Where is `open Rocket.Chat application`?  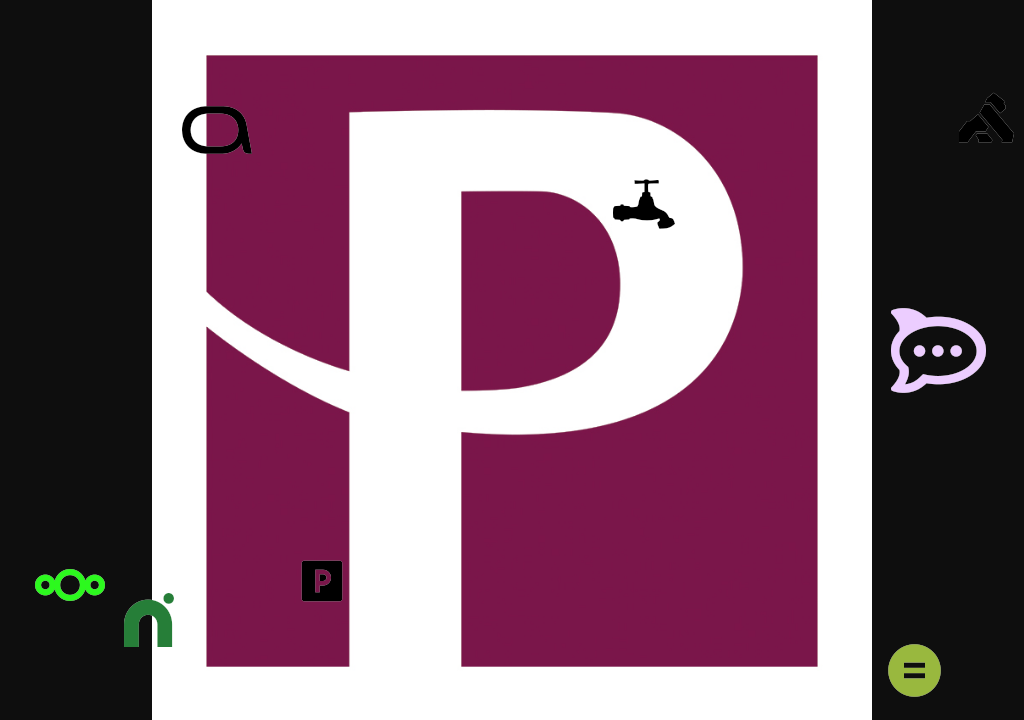
open Rocket.Chat application is located at coordinates (938, 350).